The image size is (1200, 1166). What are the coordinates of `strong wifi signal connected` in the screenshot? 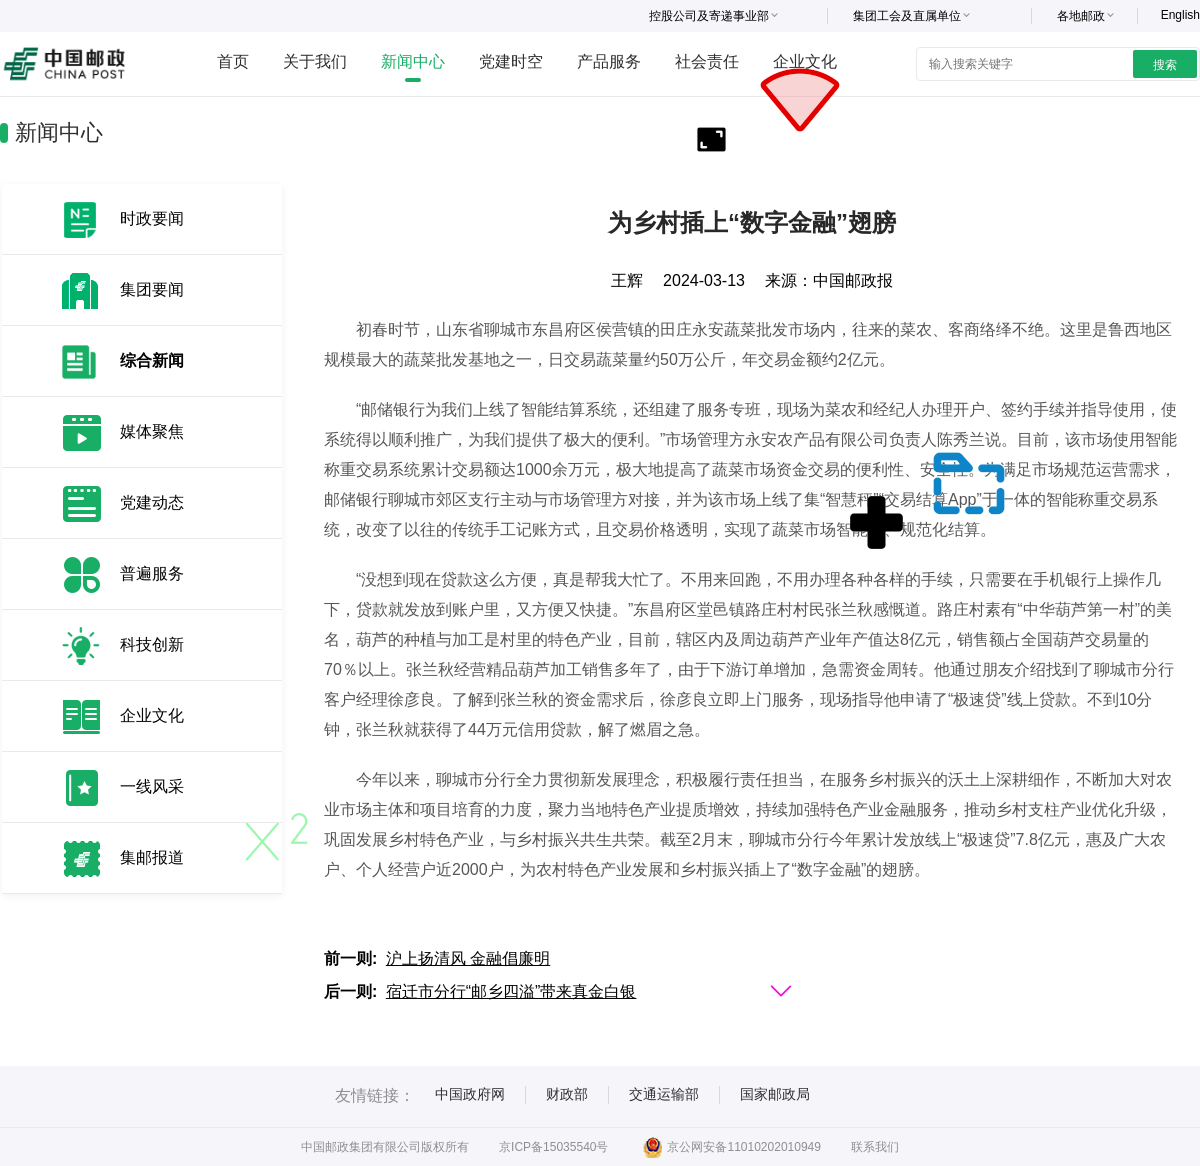 It's located at (800, 100).